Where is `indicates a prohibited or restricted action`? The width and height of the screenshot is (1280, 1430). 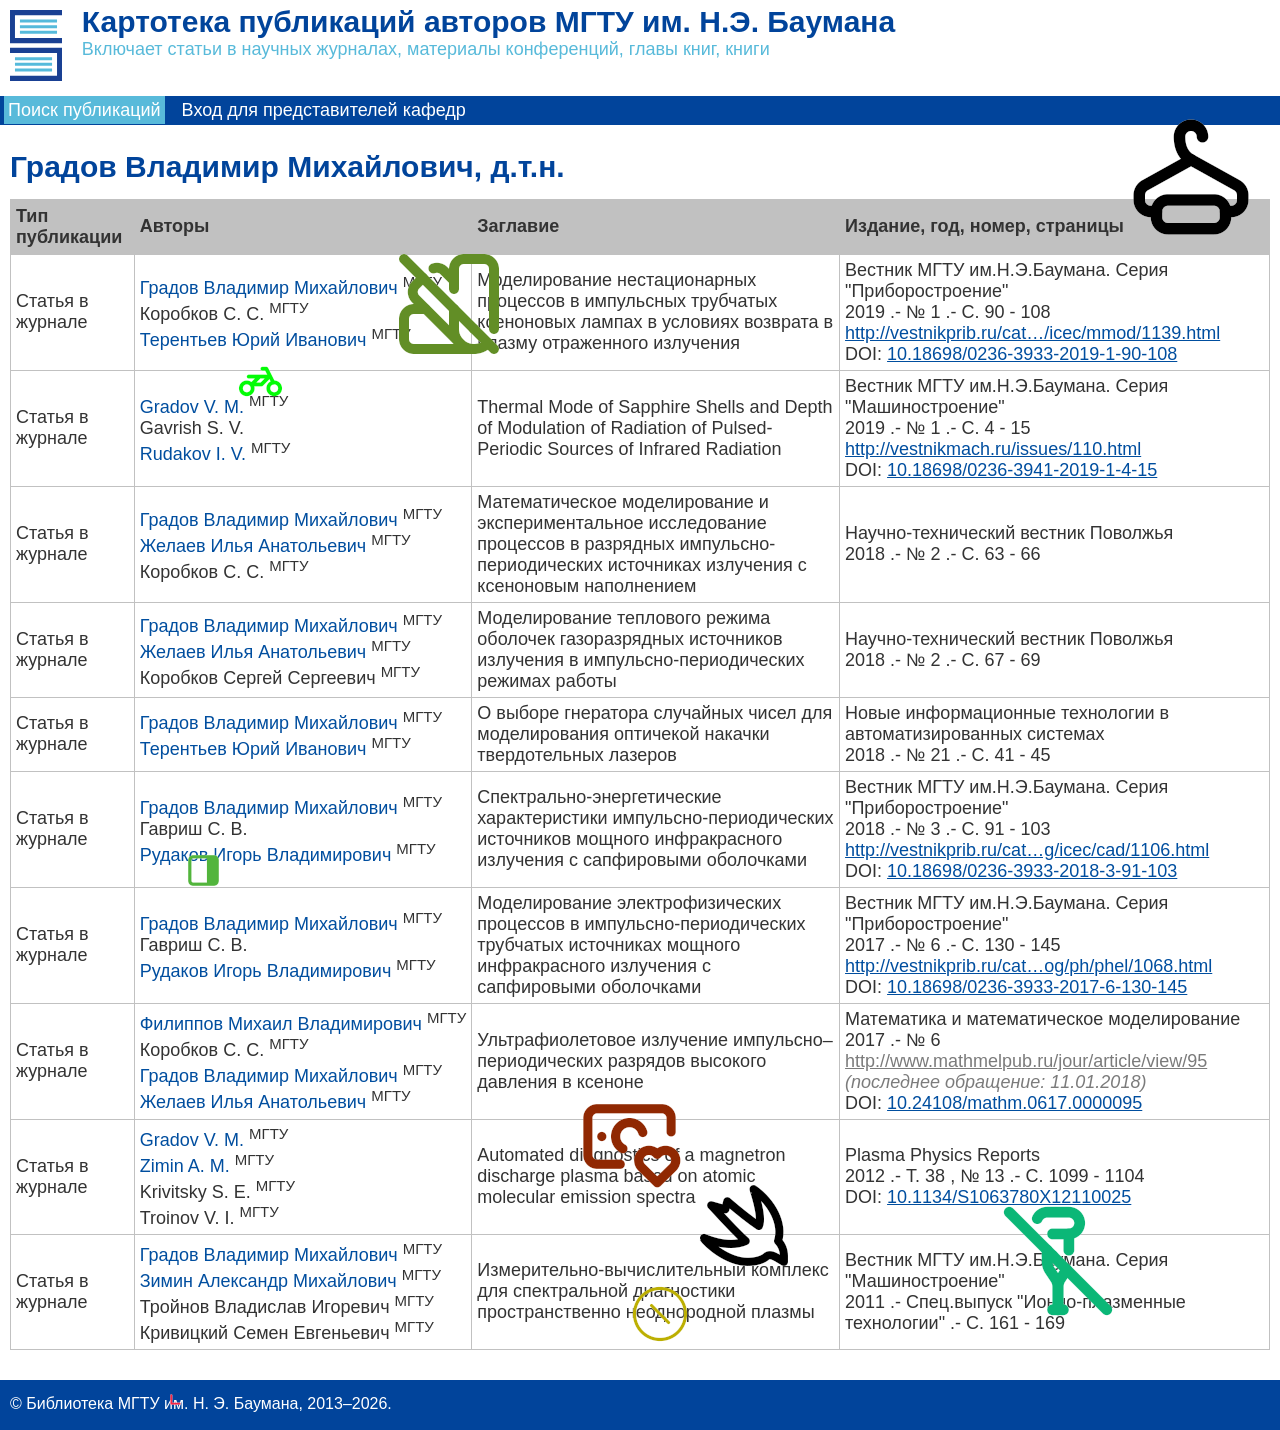 indicates a prohibited or restricted action is located at coordinates (660, 1314).